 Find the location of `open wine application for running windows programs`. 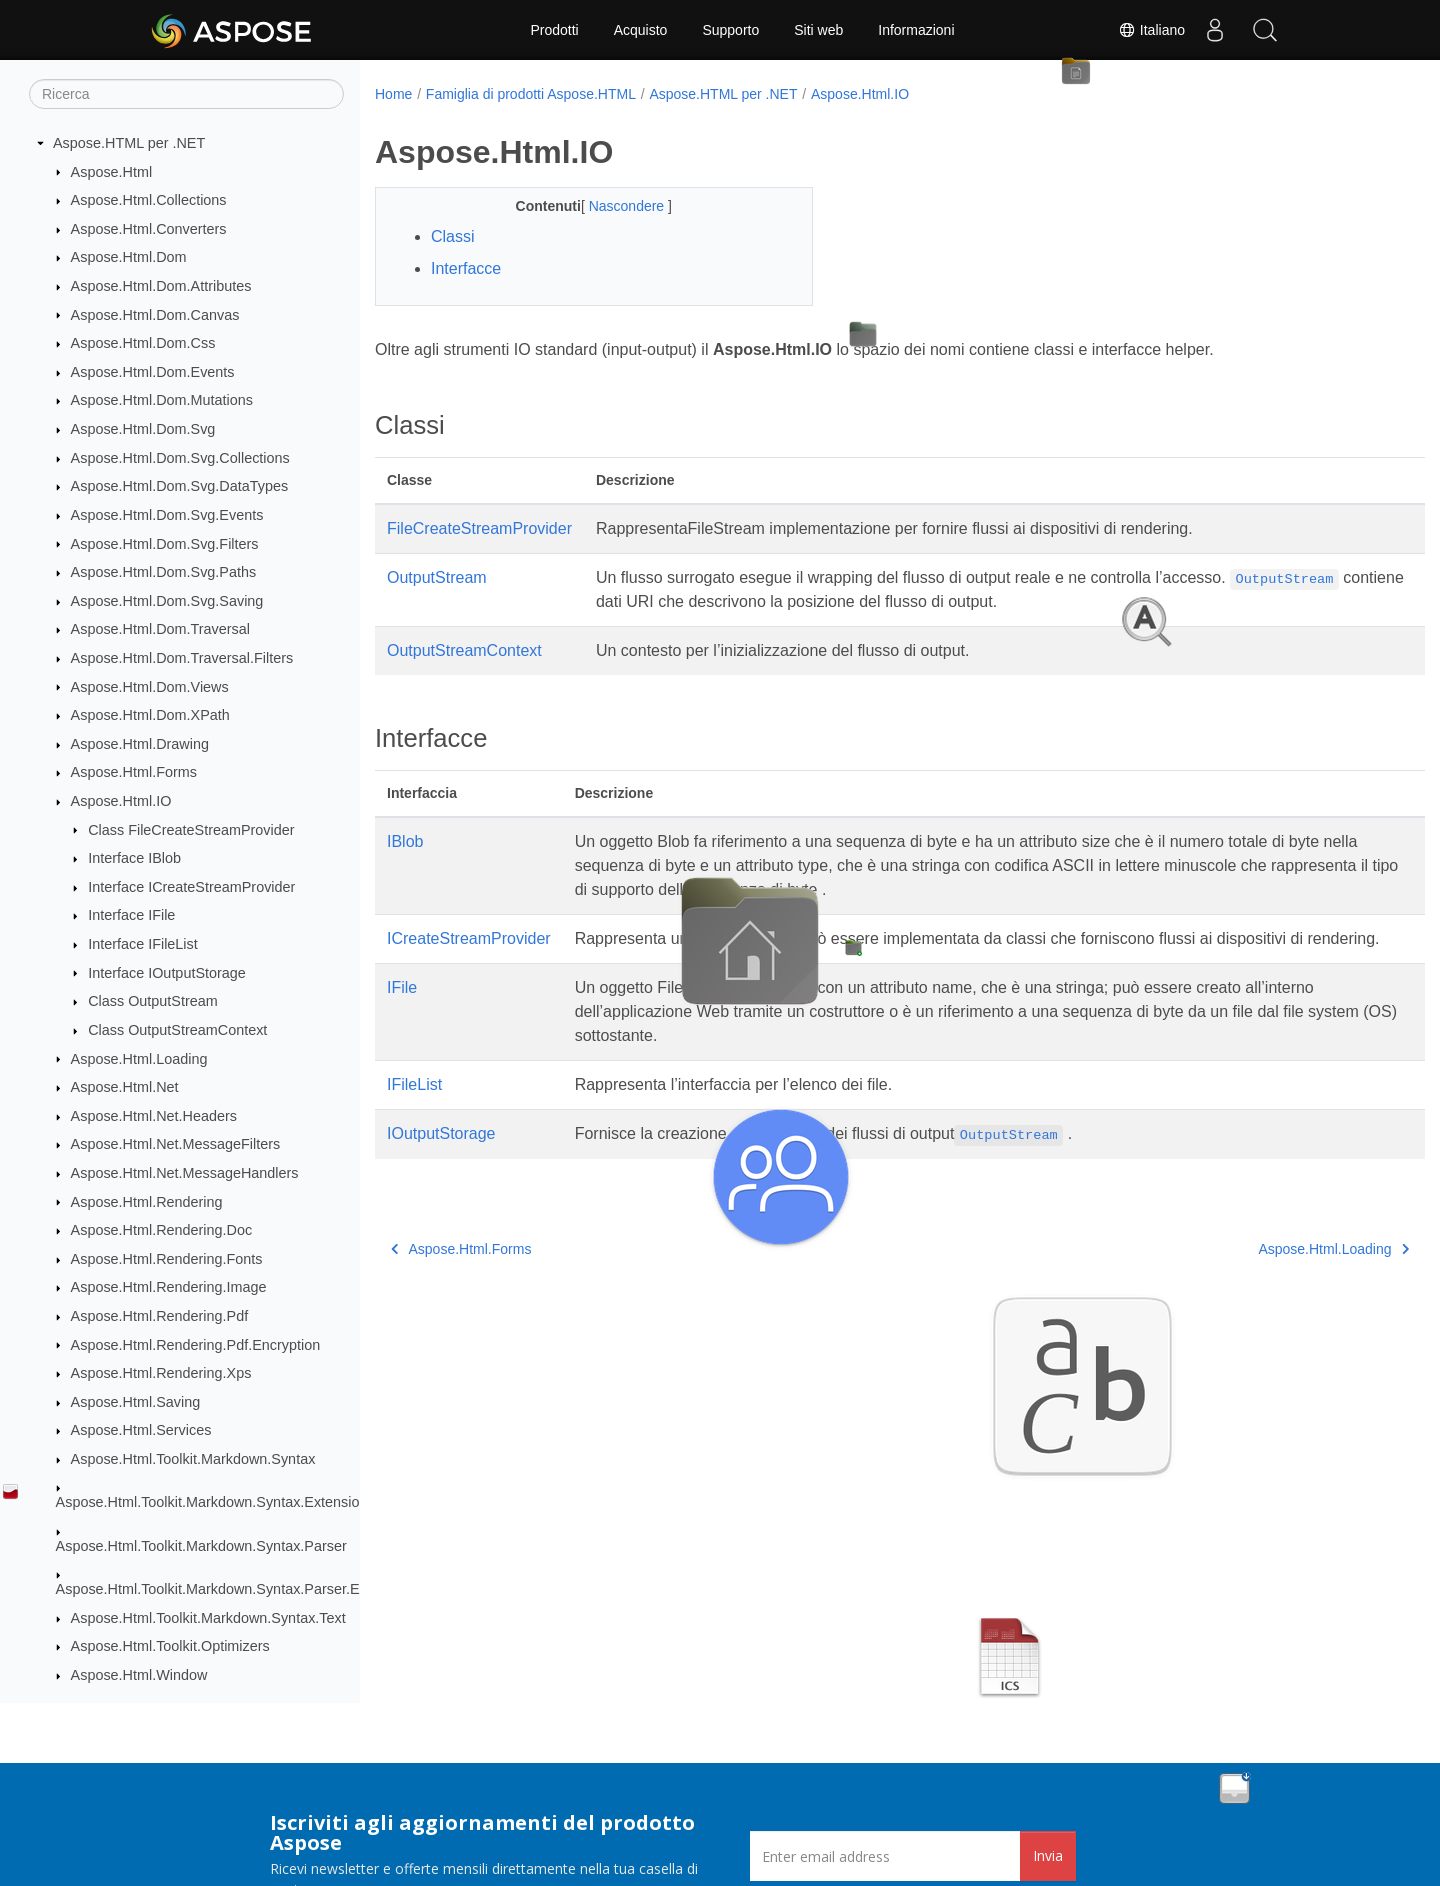

open wine application for running windows programs is located at coordinates (10, 1491).